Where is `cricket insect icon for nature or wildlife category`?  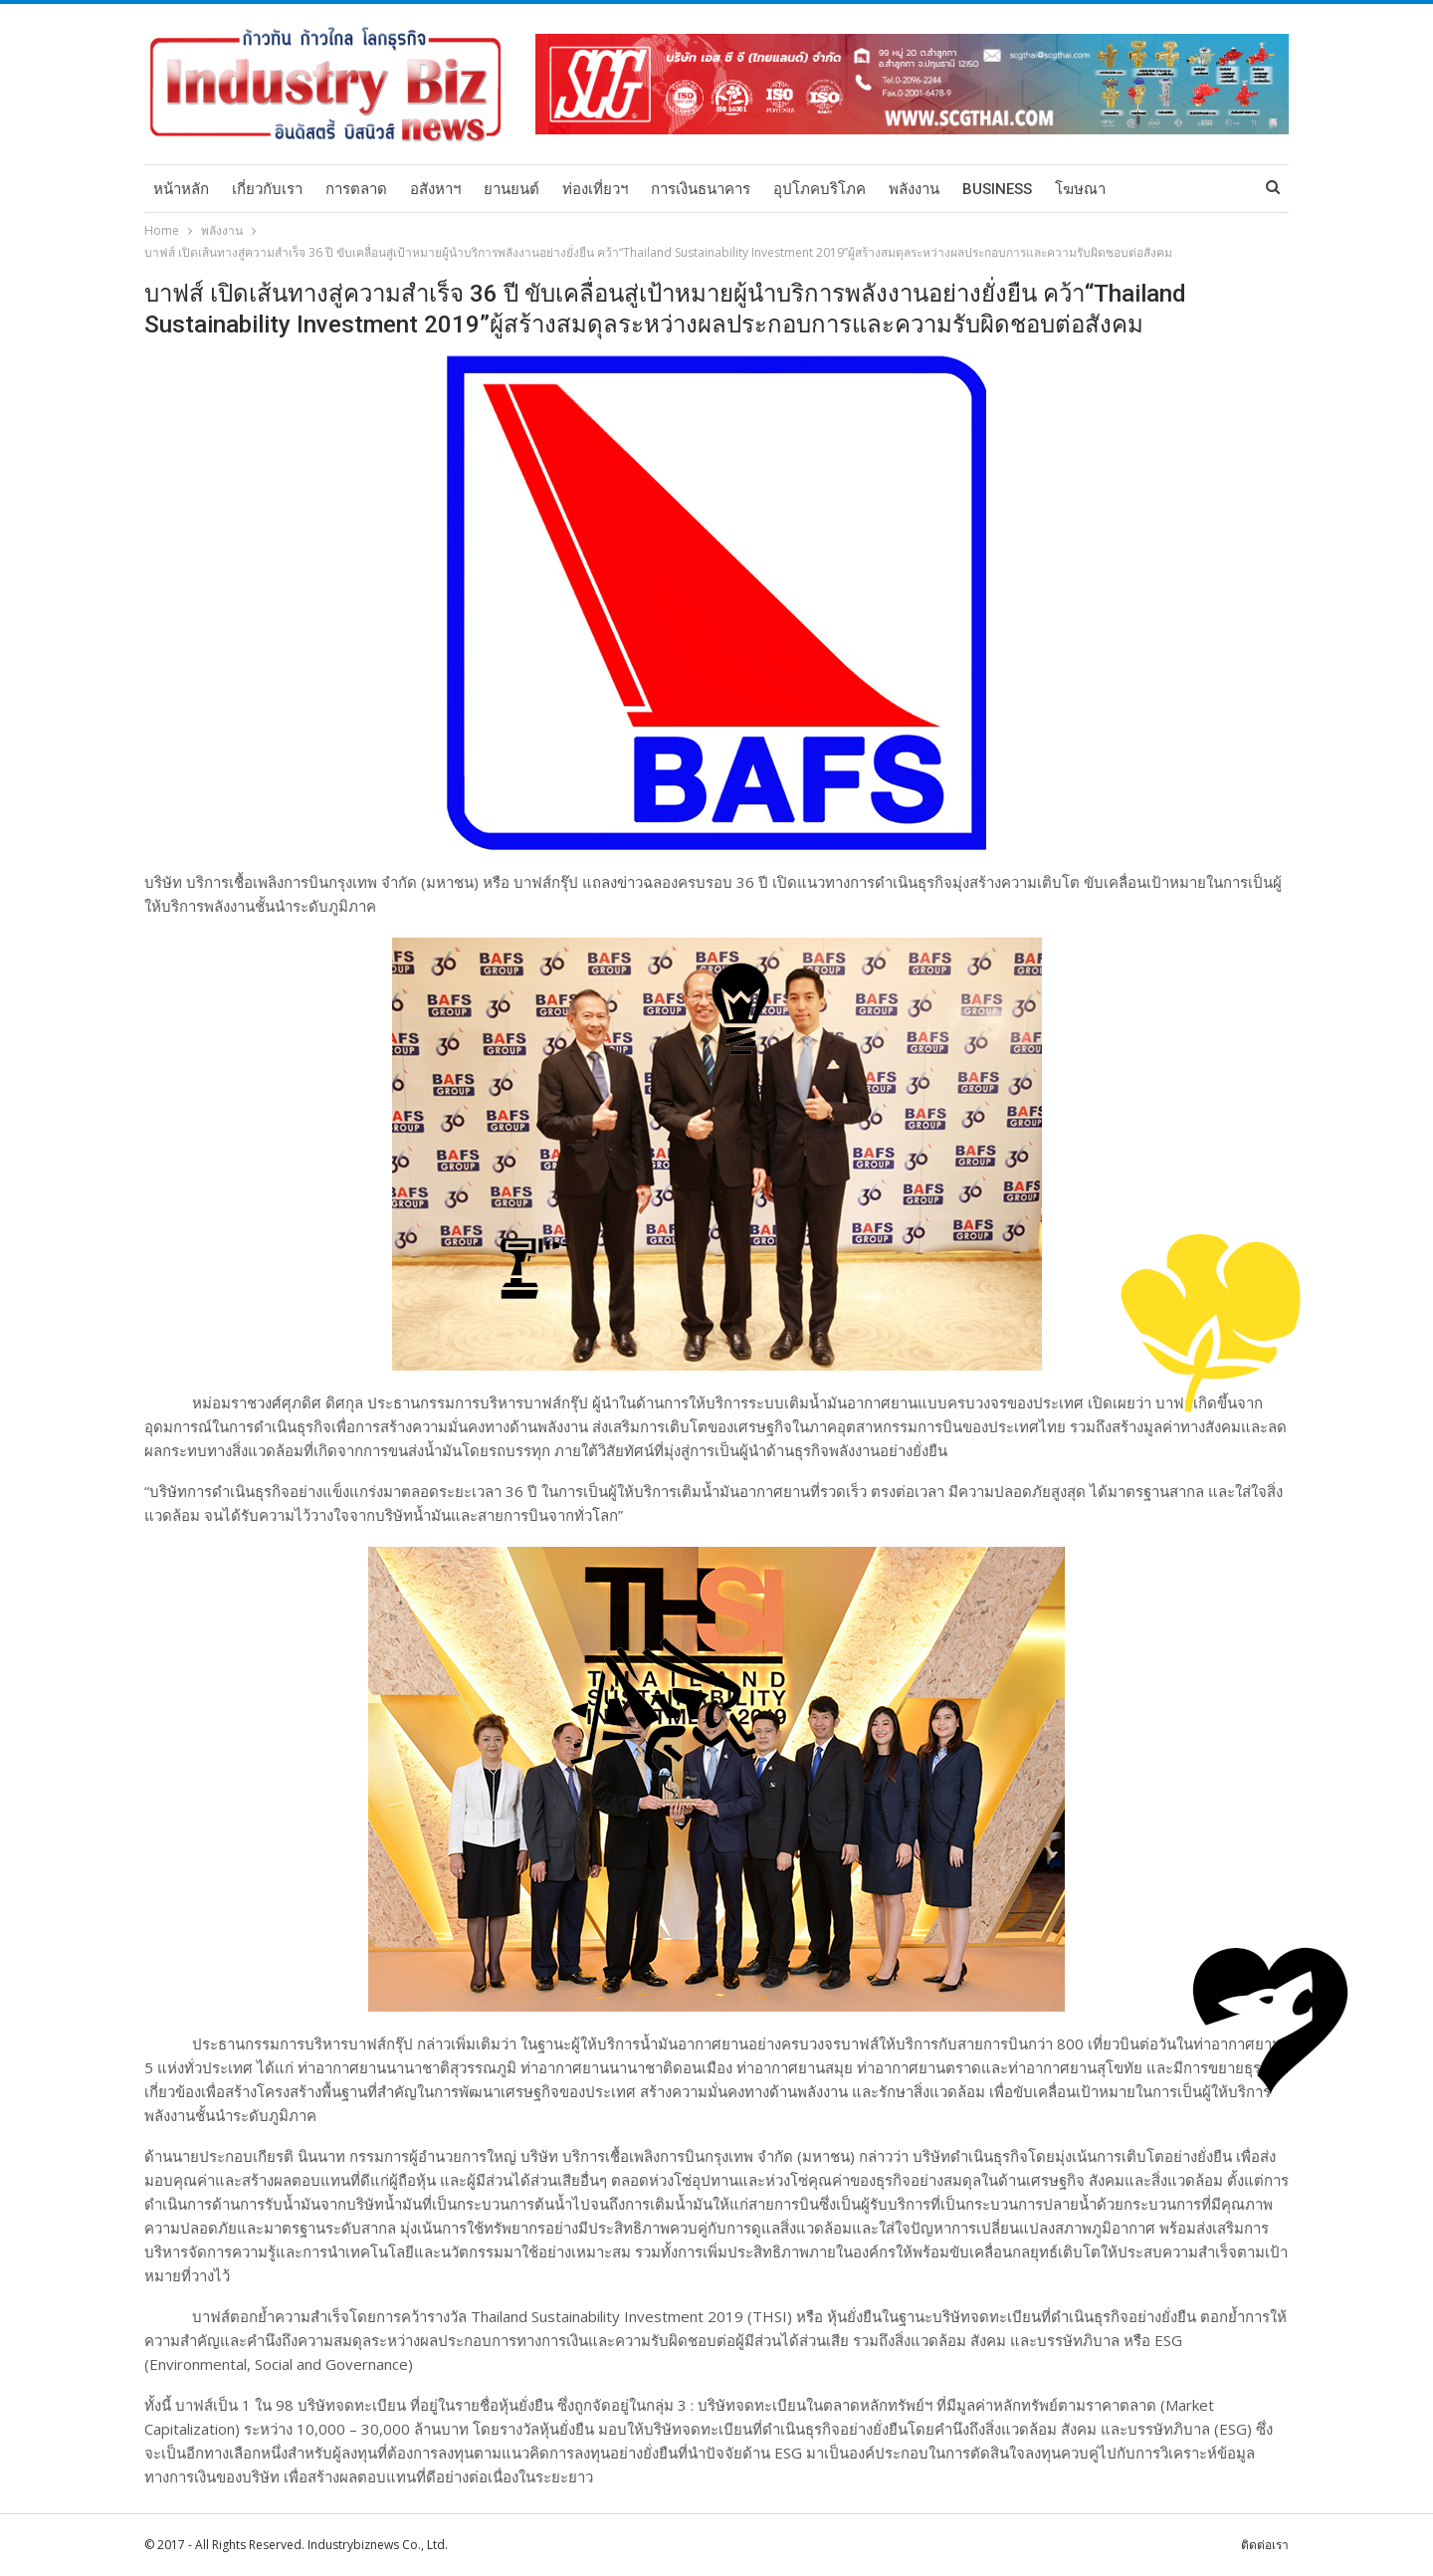 cricket insect icon for nature or wildlife category is located at coordinates (663, 1705).